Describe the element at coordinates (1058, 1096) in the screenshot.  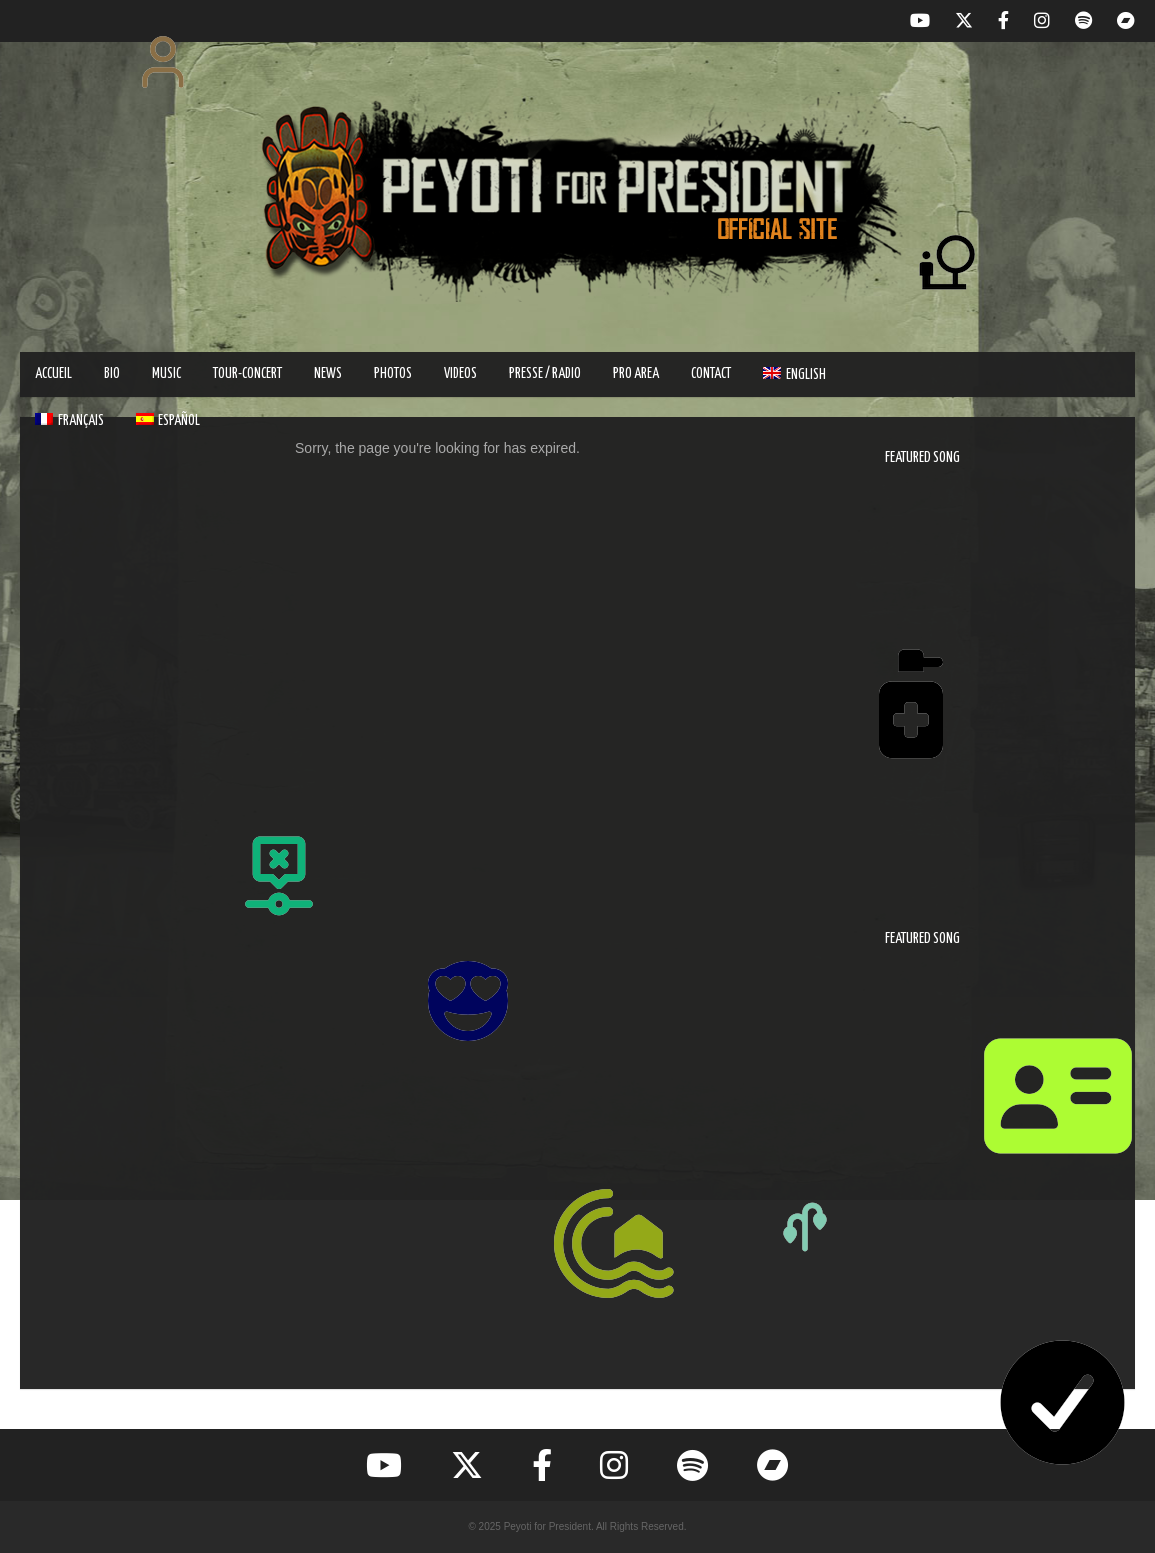
I see `view contact card details` at that location.